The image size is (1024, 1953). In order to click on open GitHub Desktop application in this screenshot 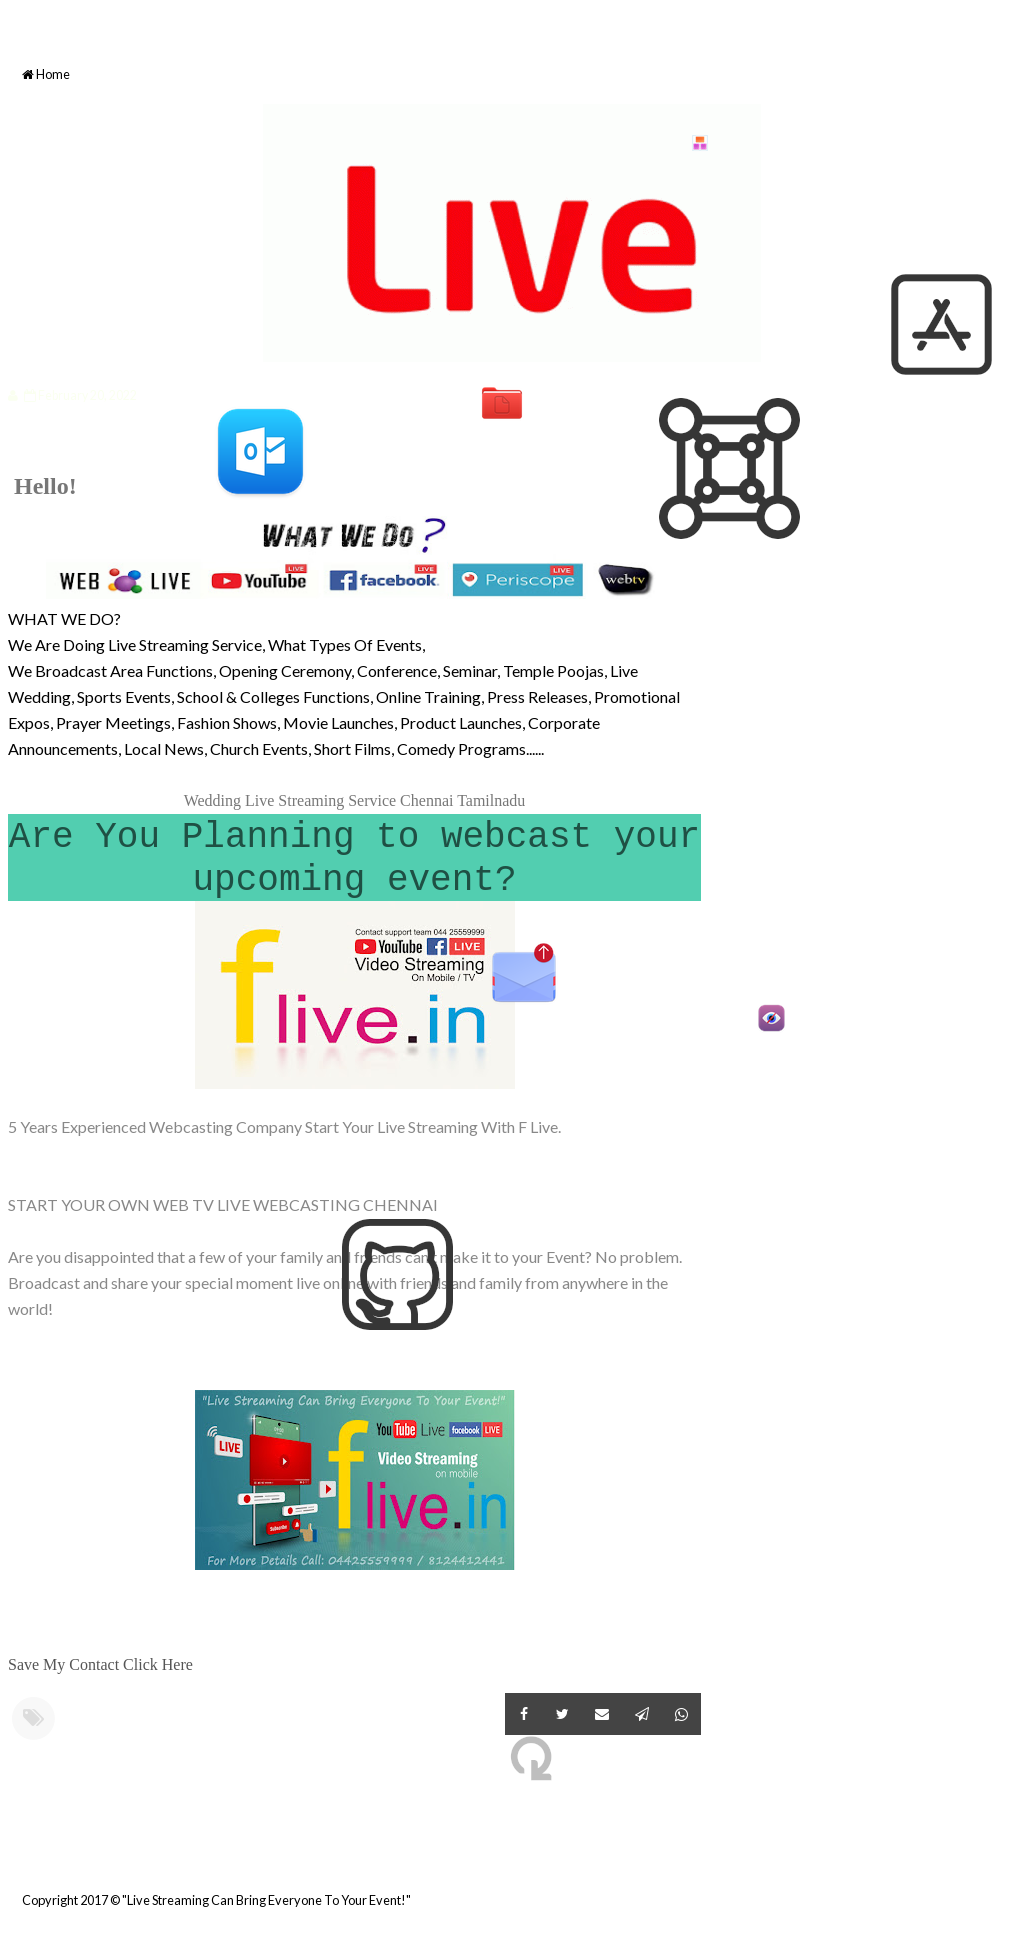, I will do `click(397, 1274)`.